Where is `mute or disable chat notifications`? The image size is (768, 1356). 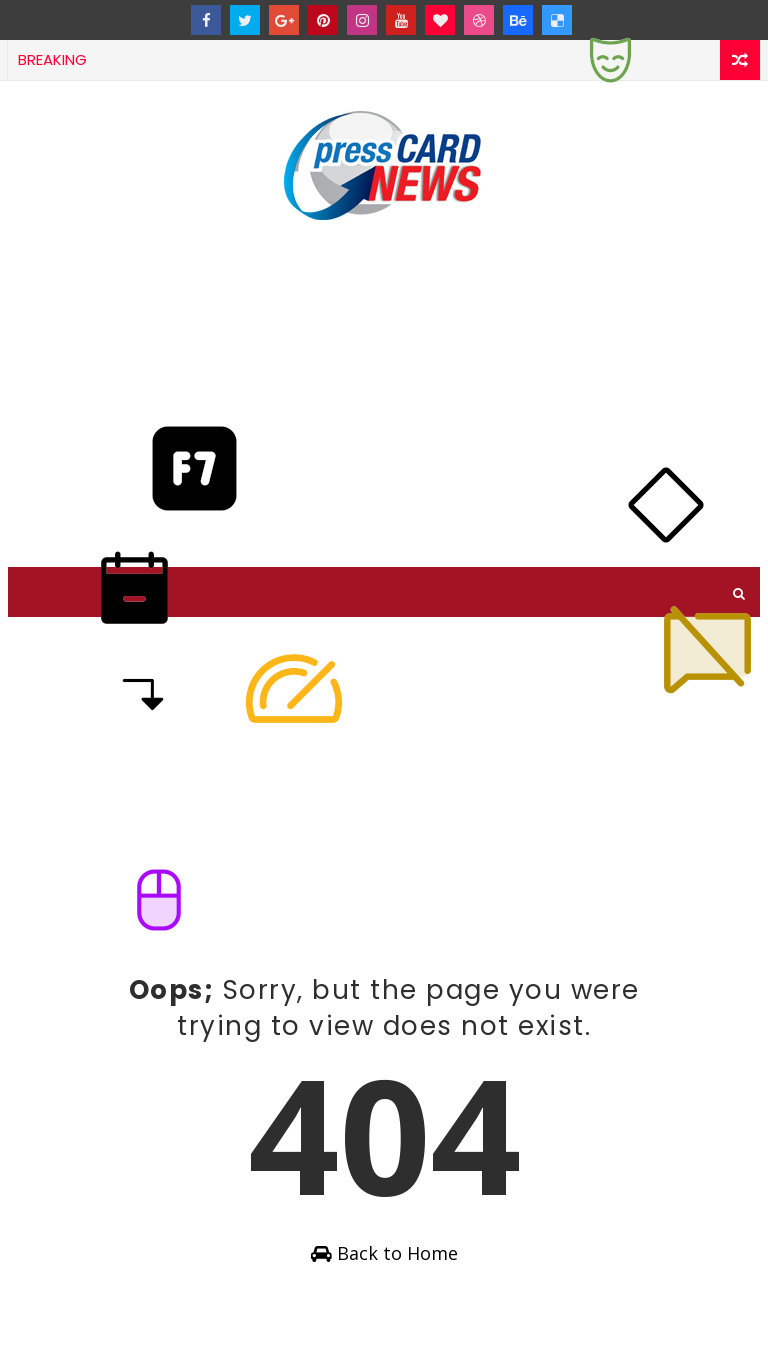 mute or disable chat notifications is located at coordinates (707, 646).